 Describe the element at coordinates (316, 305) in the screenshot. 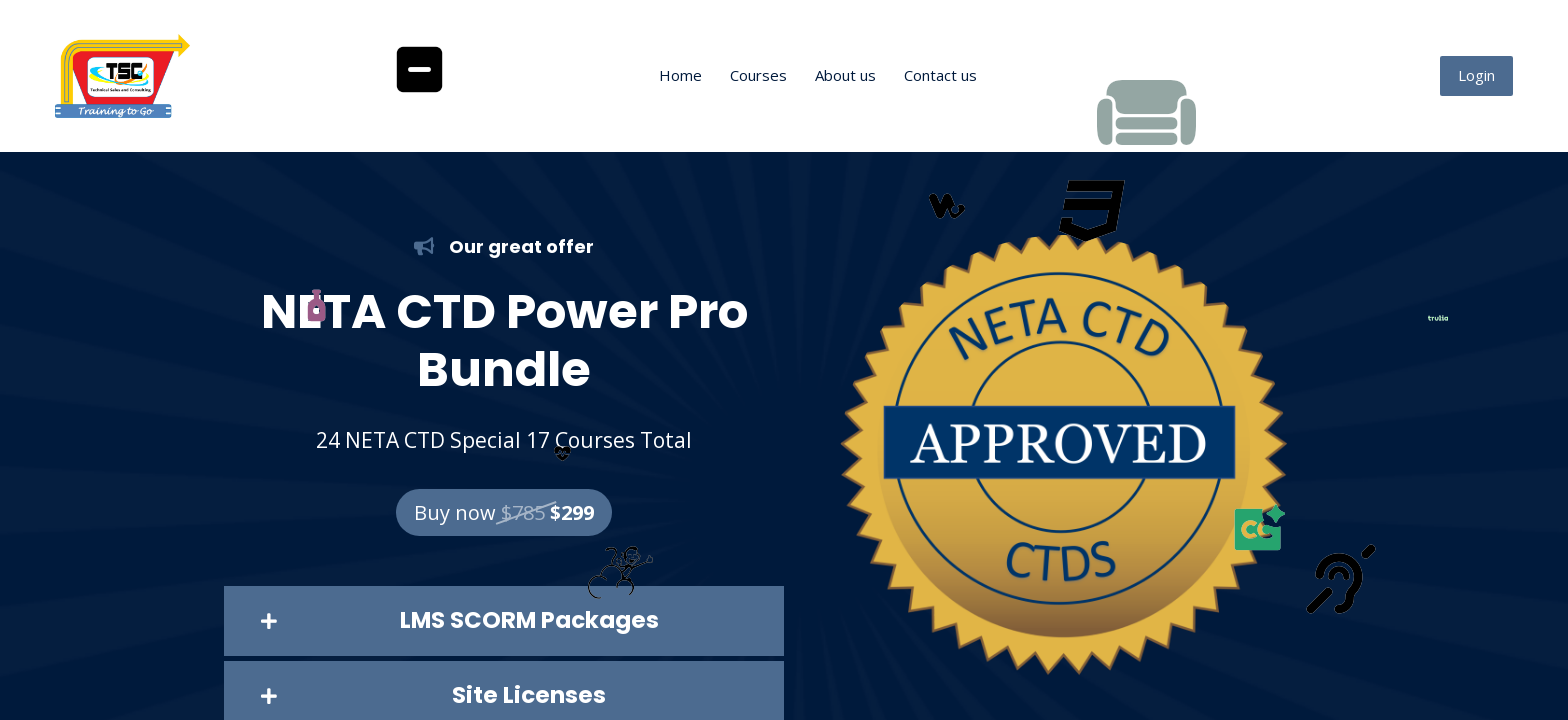

I see `indicates liquid medication or dosage` at that location.